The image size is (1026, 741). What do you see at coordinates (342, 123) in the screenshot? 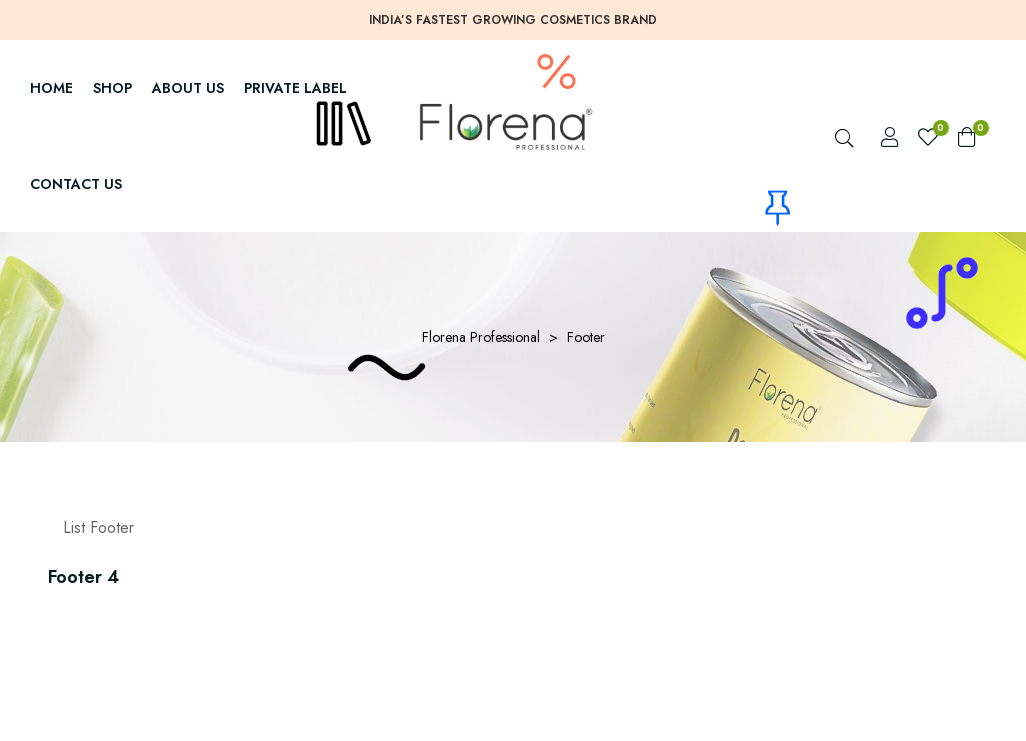
I see `access your saved library or collection` at bounding box center [342, 123].